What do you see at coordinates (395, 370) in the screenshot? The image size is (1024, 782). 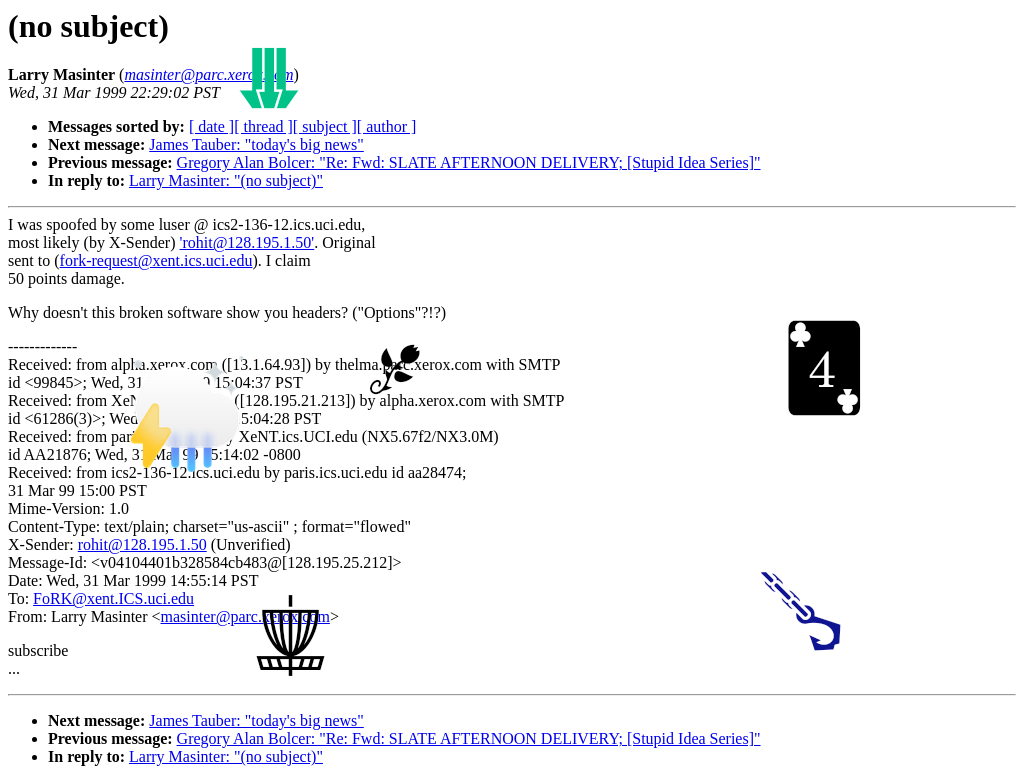 I see `indicates a closed or dormant plant in a gardening game` at bounding box center [395, 370].